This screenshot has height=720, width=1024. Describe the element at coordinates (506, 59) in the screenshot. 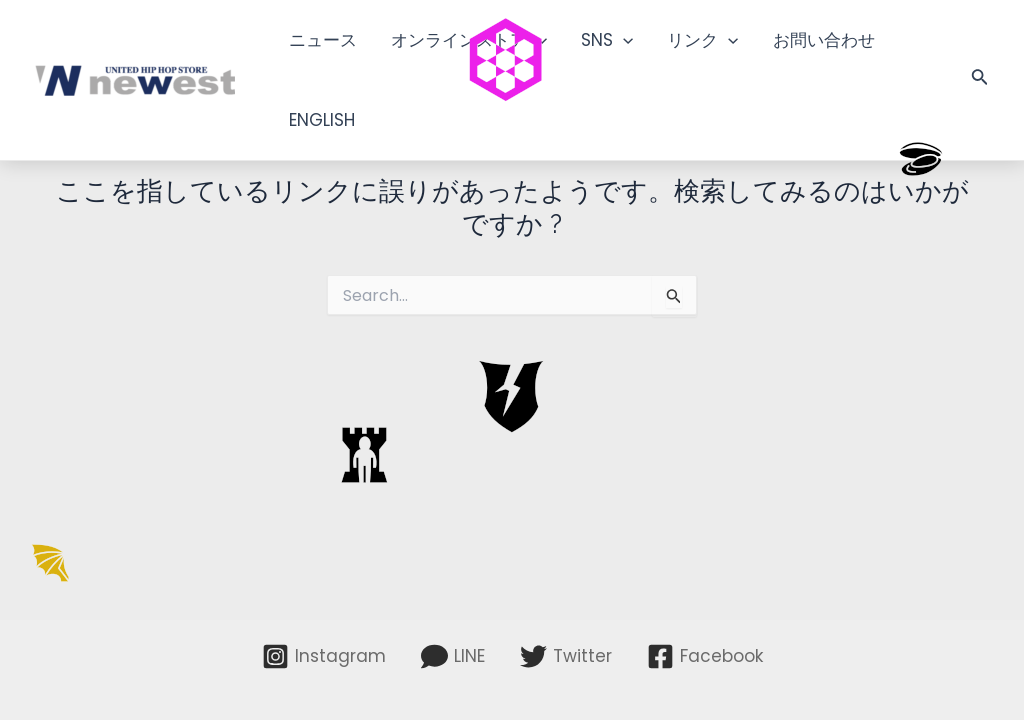

I see `access hive or colony management features` at that location.